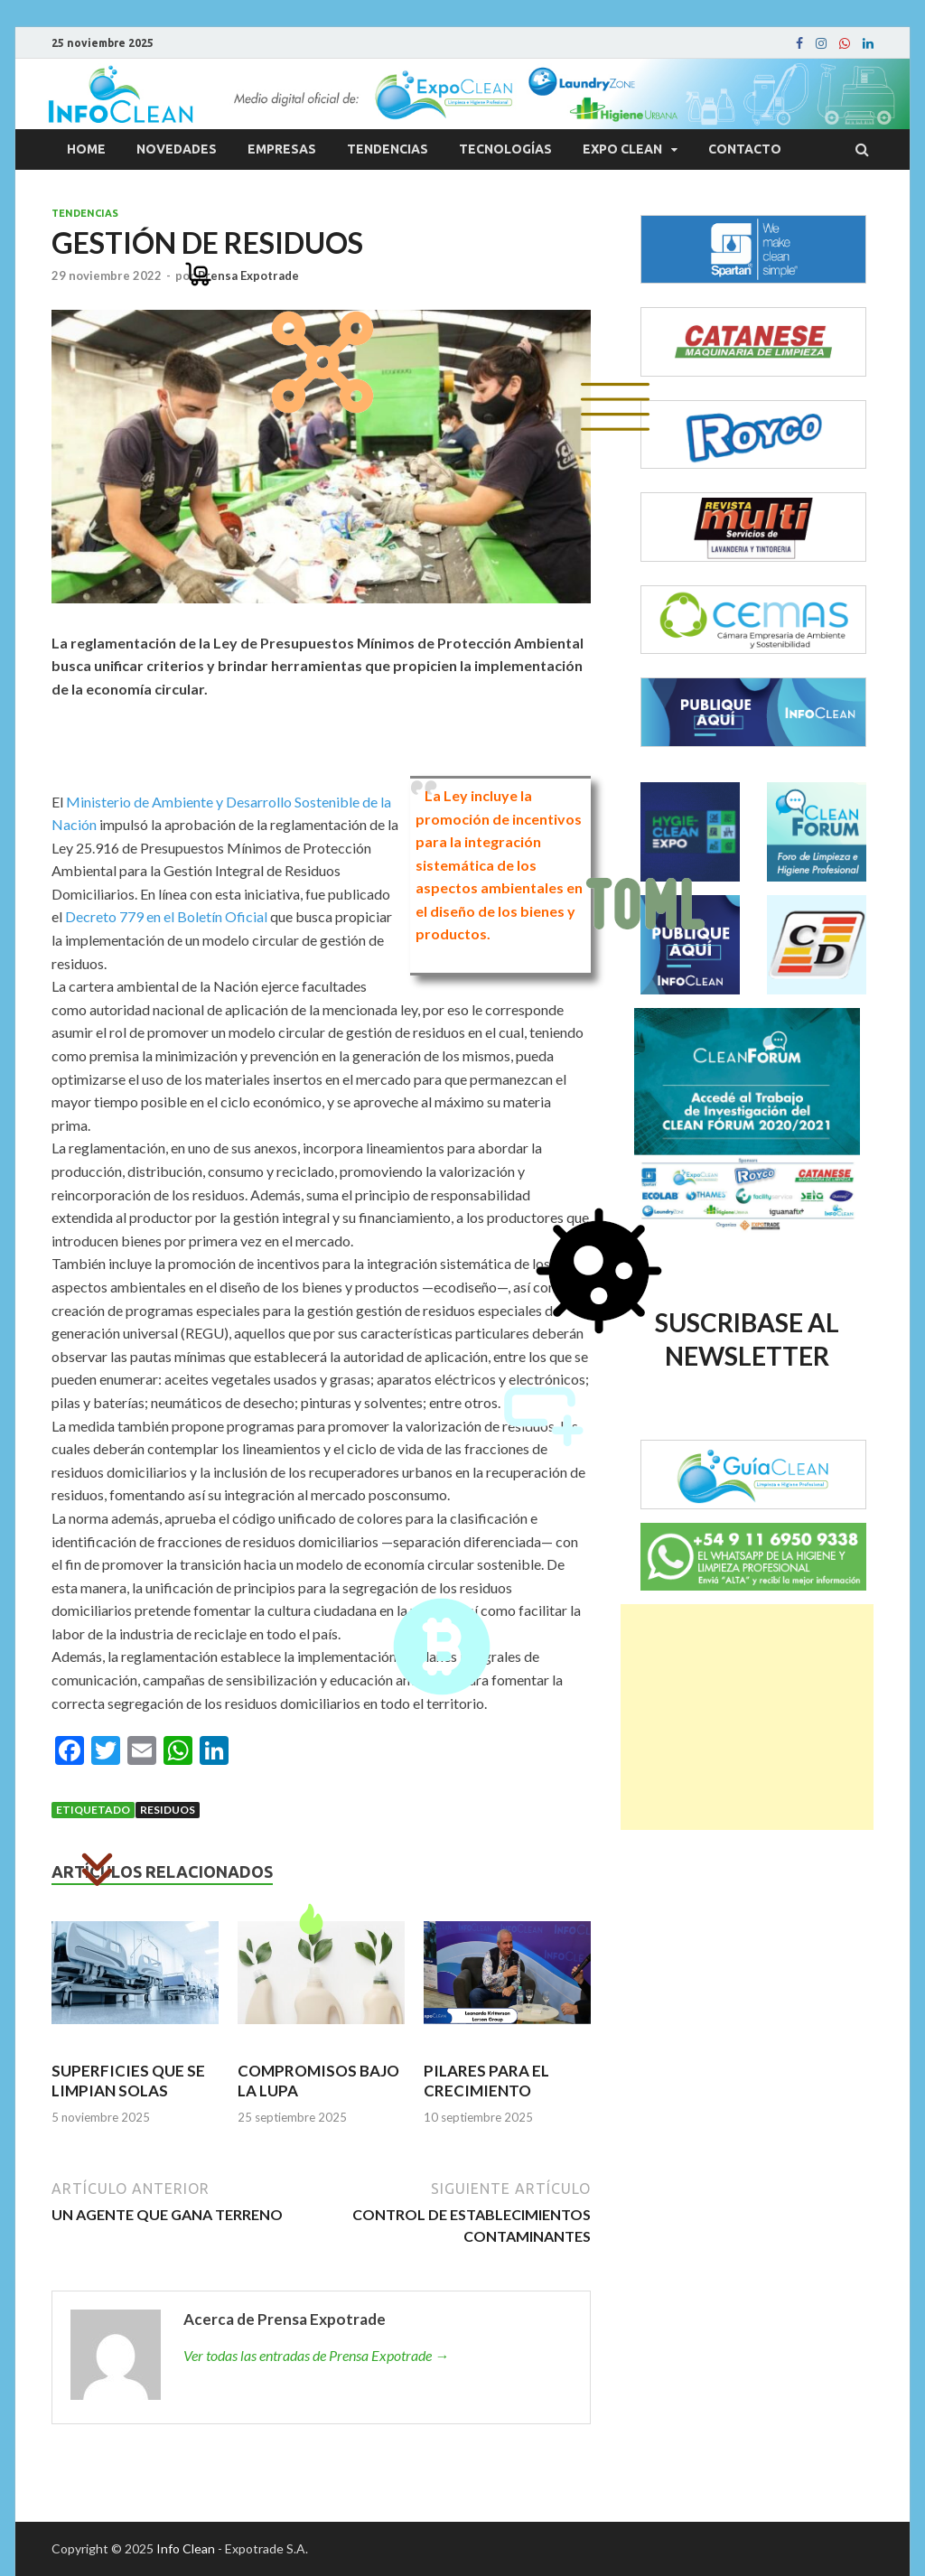 The image size is (925, 2576). What do you see at coordinates (442, 1647) in the screenshot?
I see `view bitcoin wallet balance` at bounding box center [442, 1647].